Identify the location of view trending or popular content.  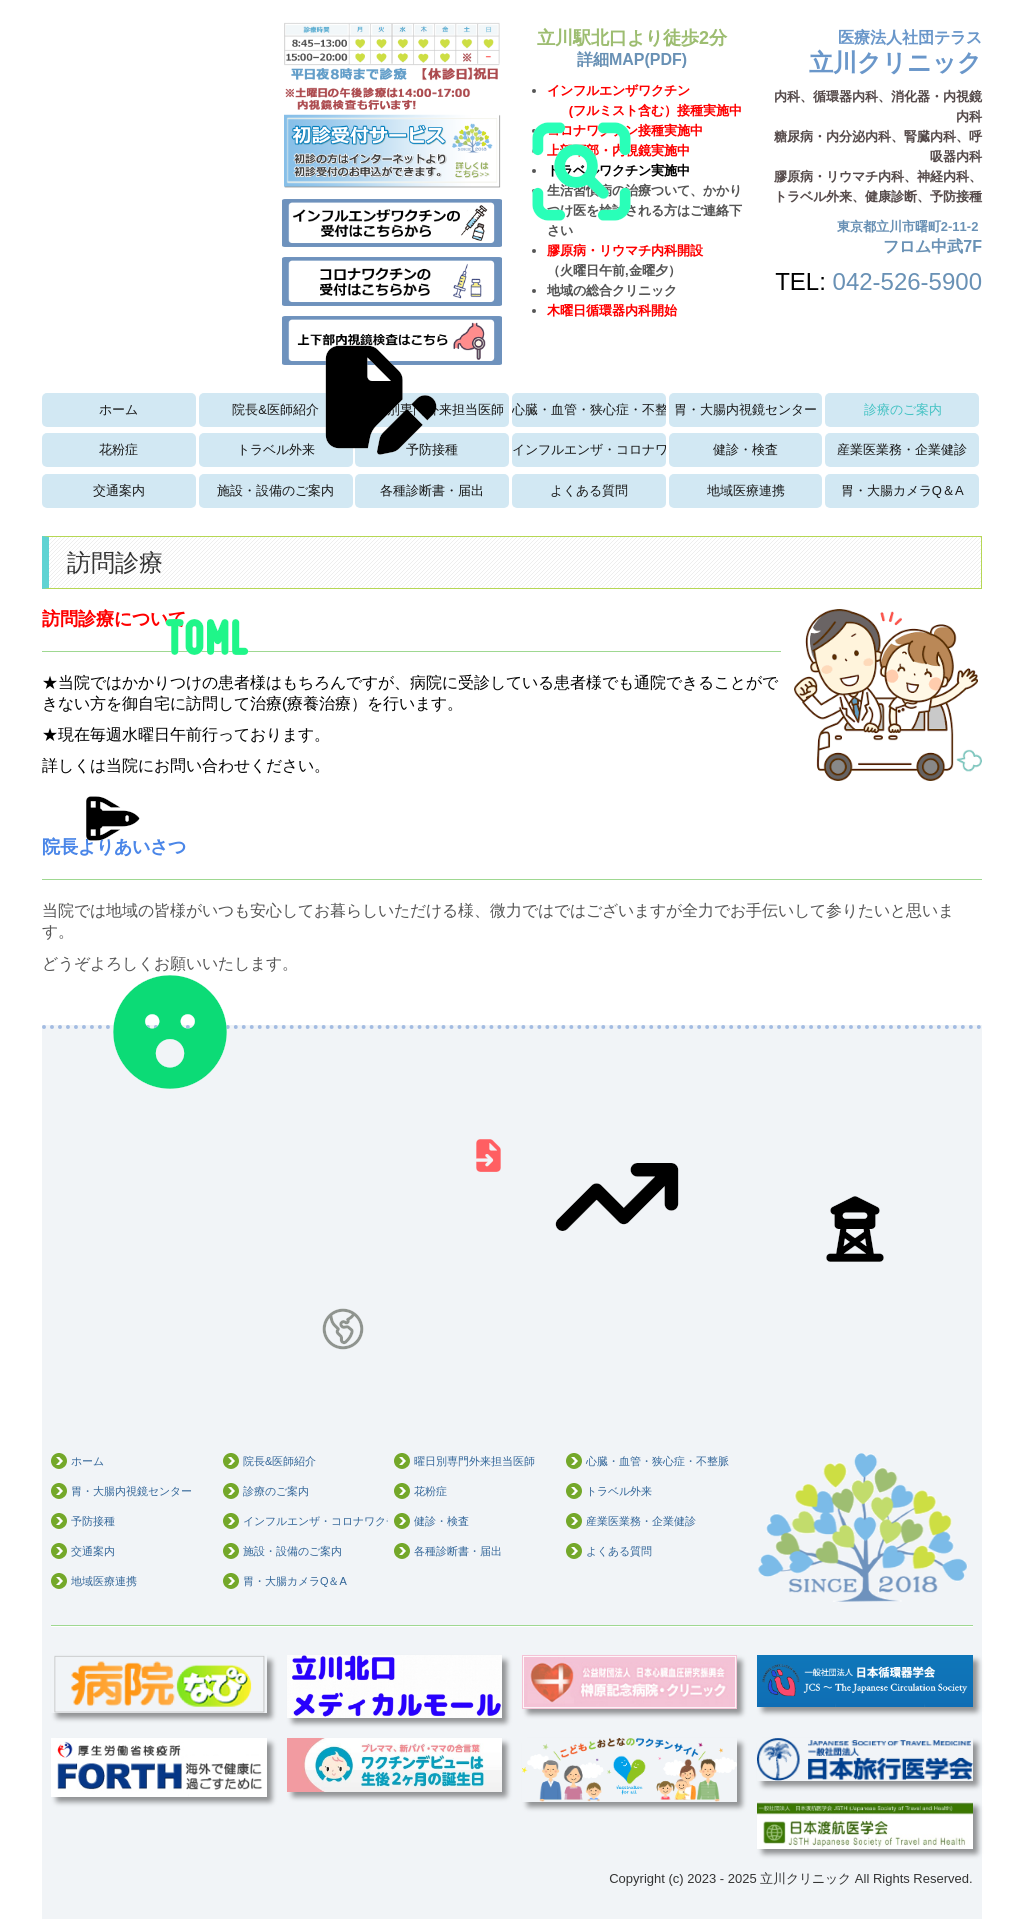
(617, 1197).